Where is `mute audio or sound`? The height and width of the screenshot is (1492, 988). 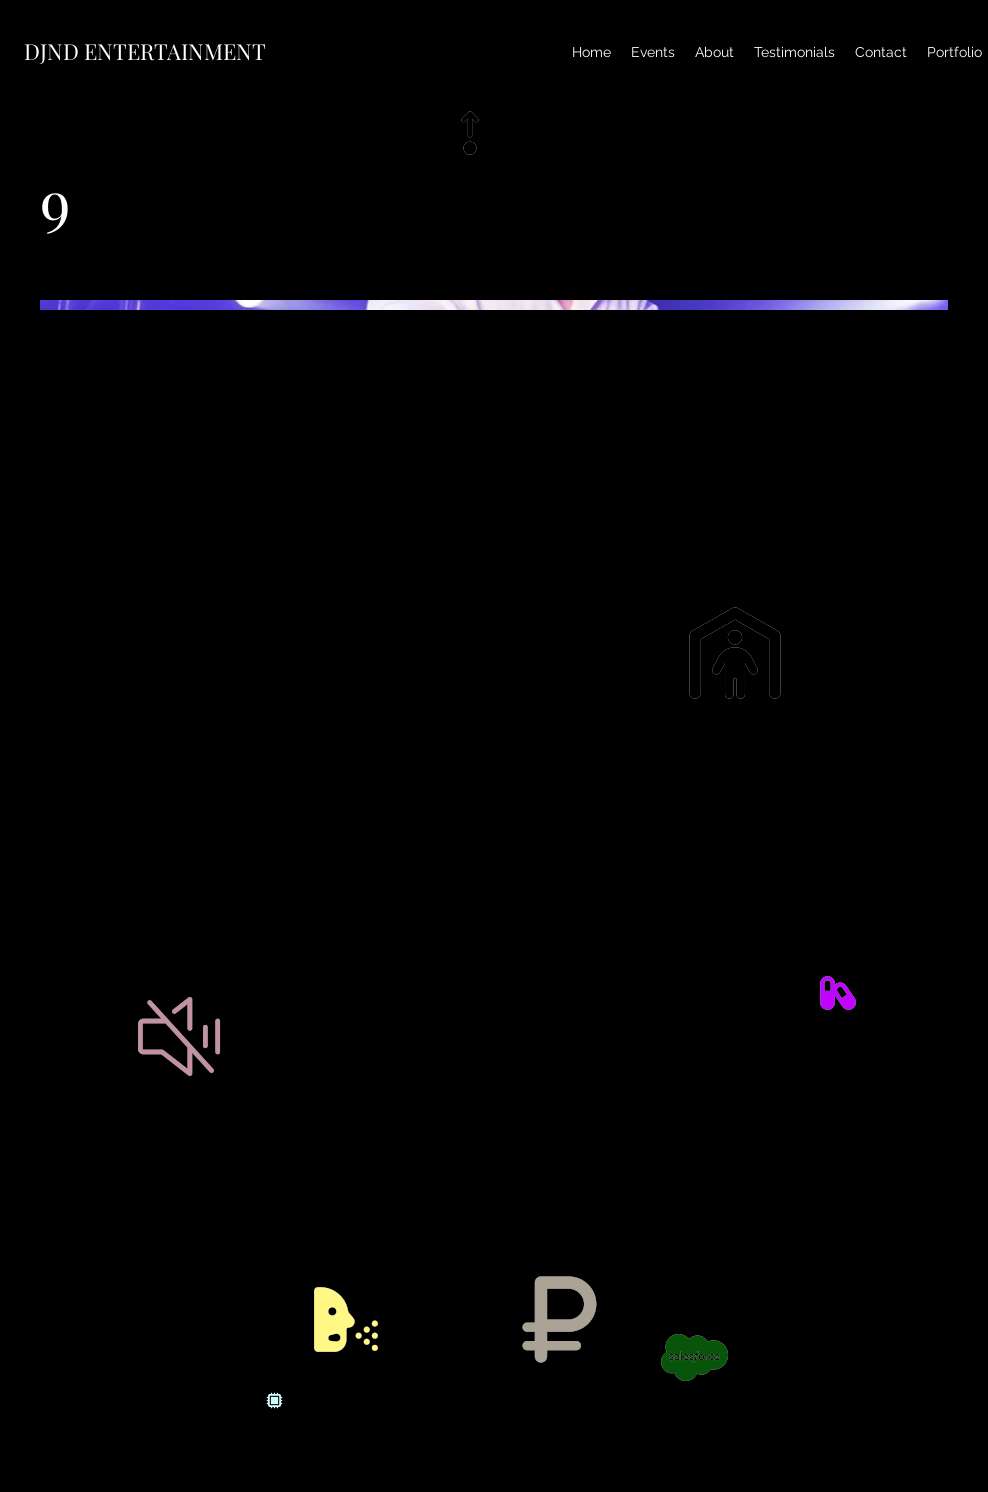
mute audio or sound is located at coordinates (177, 1036).